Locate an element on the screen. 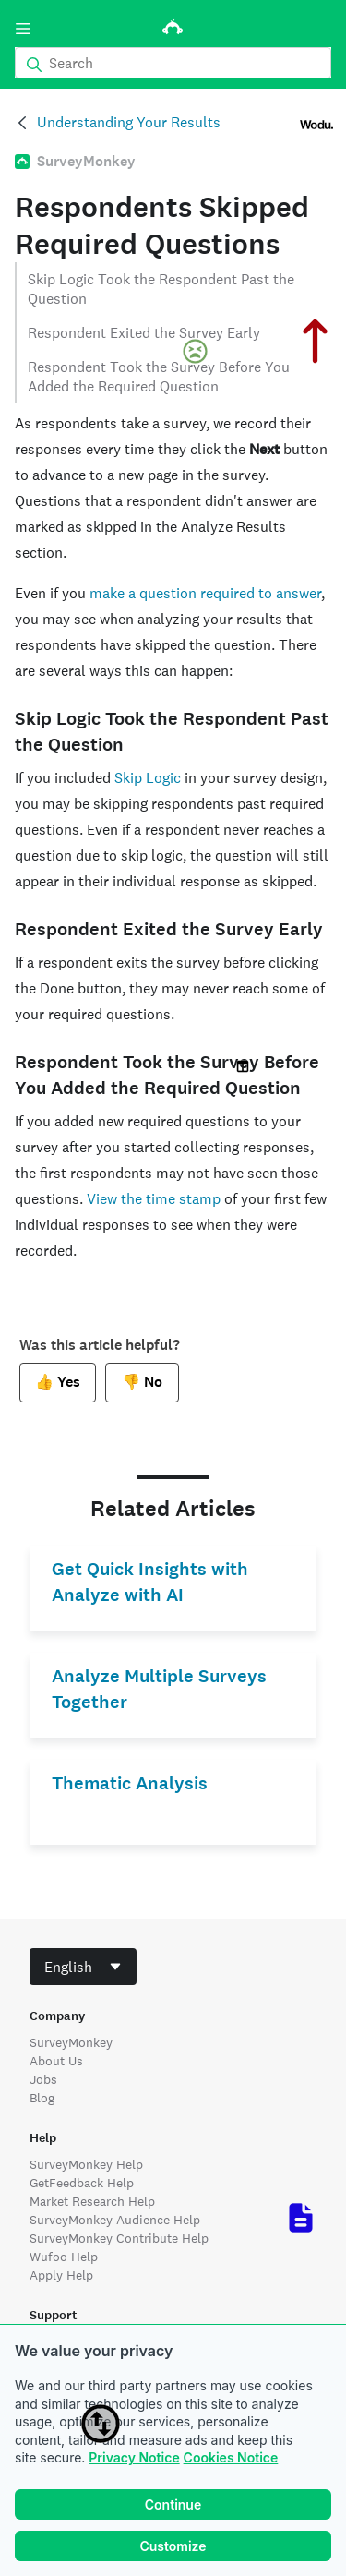  swap or reorder items vertically is located at coordinates (101, 2424).